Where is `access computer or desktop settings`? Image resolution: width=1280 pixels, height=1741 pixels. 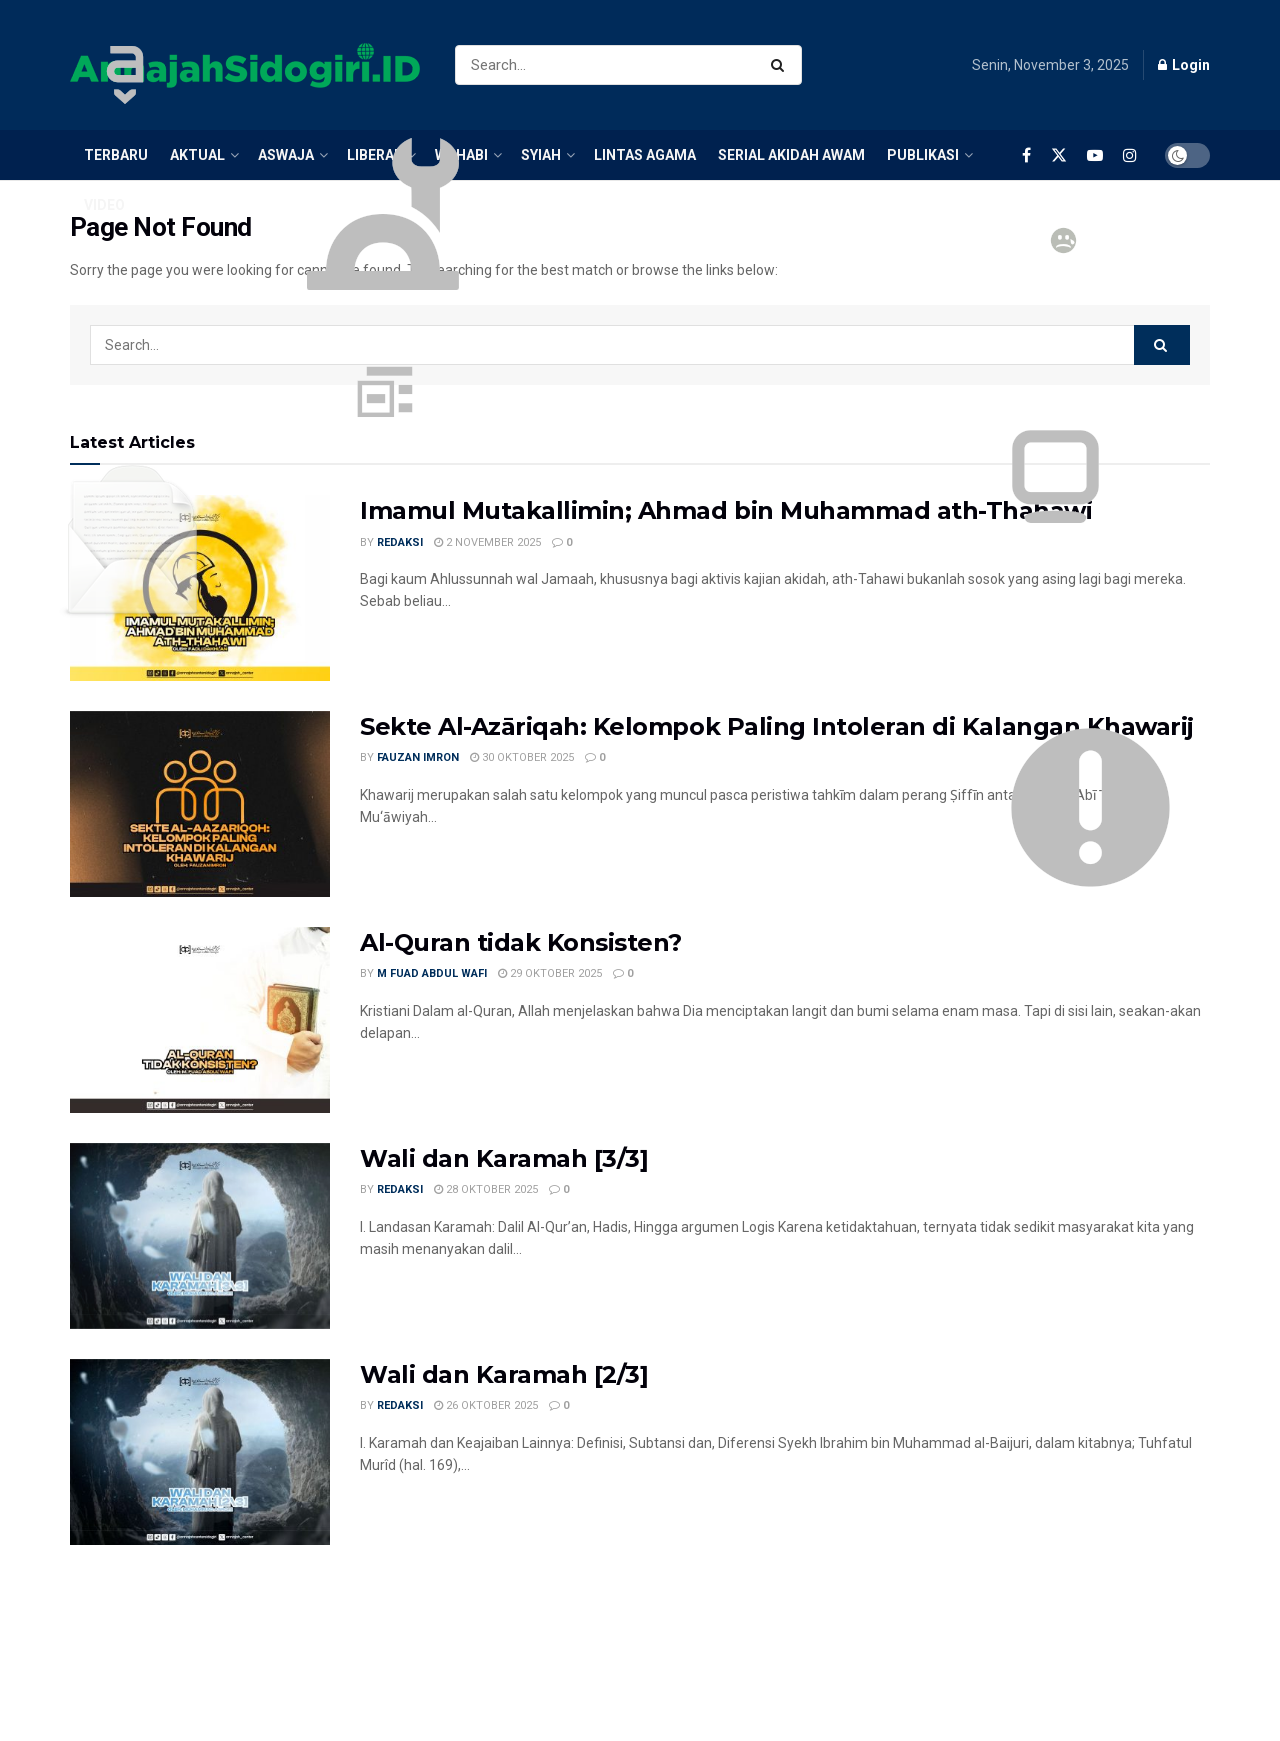
access computer or desktop settings is located at coordinates (1055, 473).